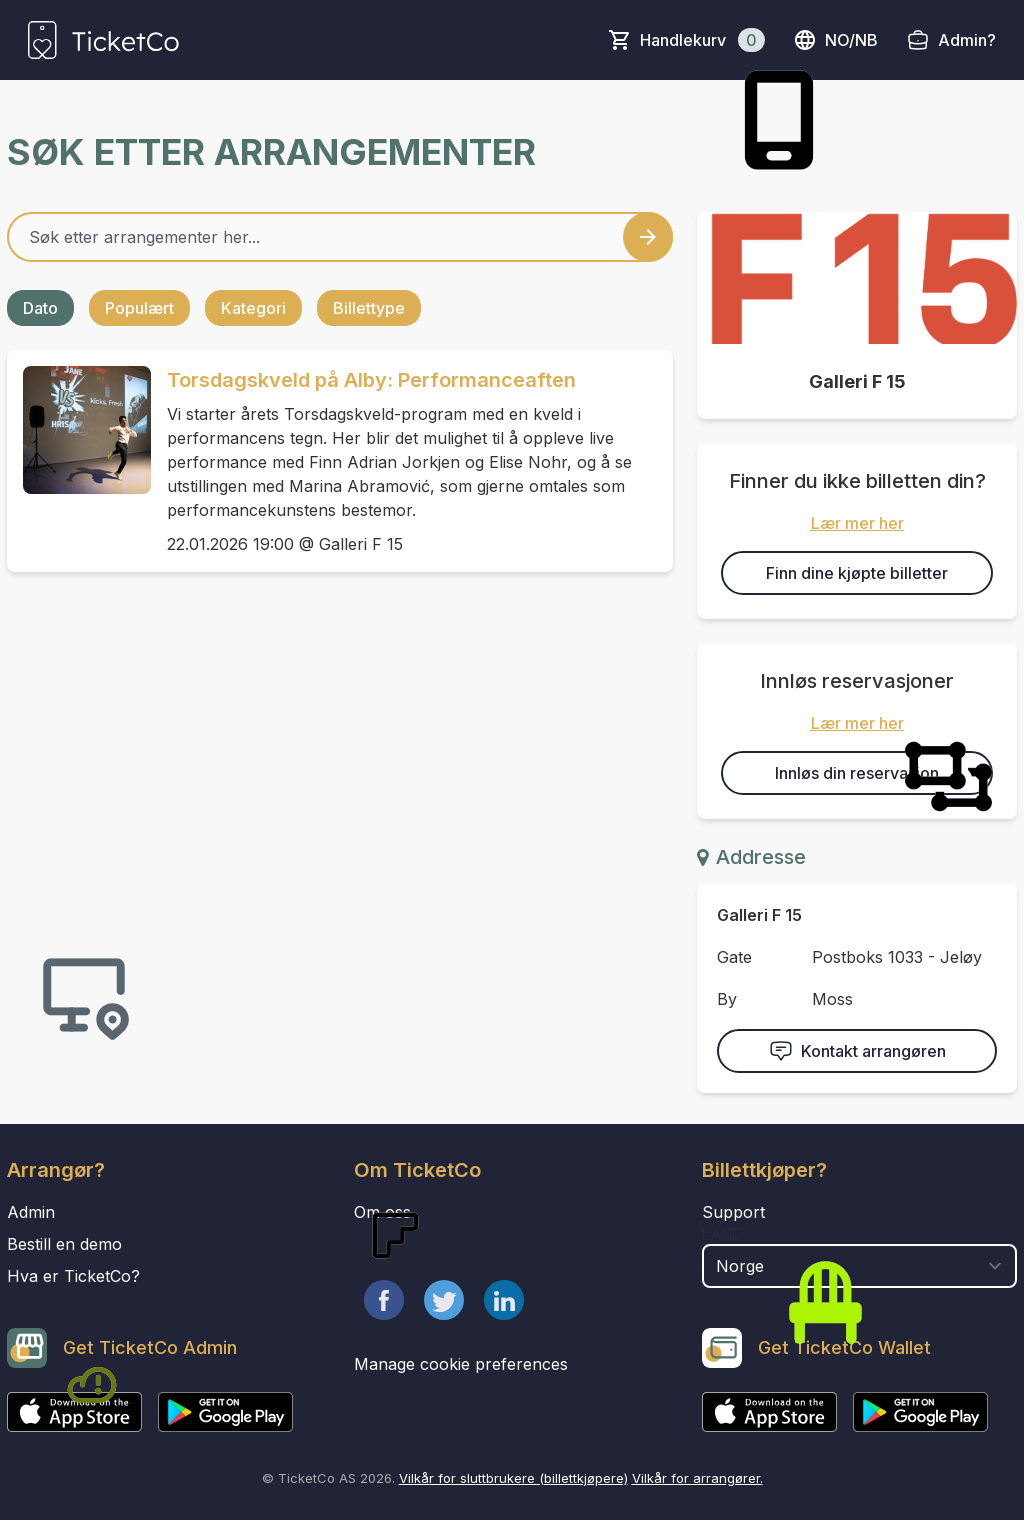 Image resolution: width=1024 pixels, height=1520 pixels. I want to click on pin this device to your workspace, so click(84, 995).